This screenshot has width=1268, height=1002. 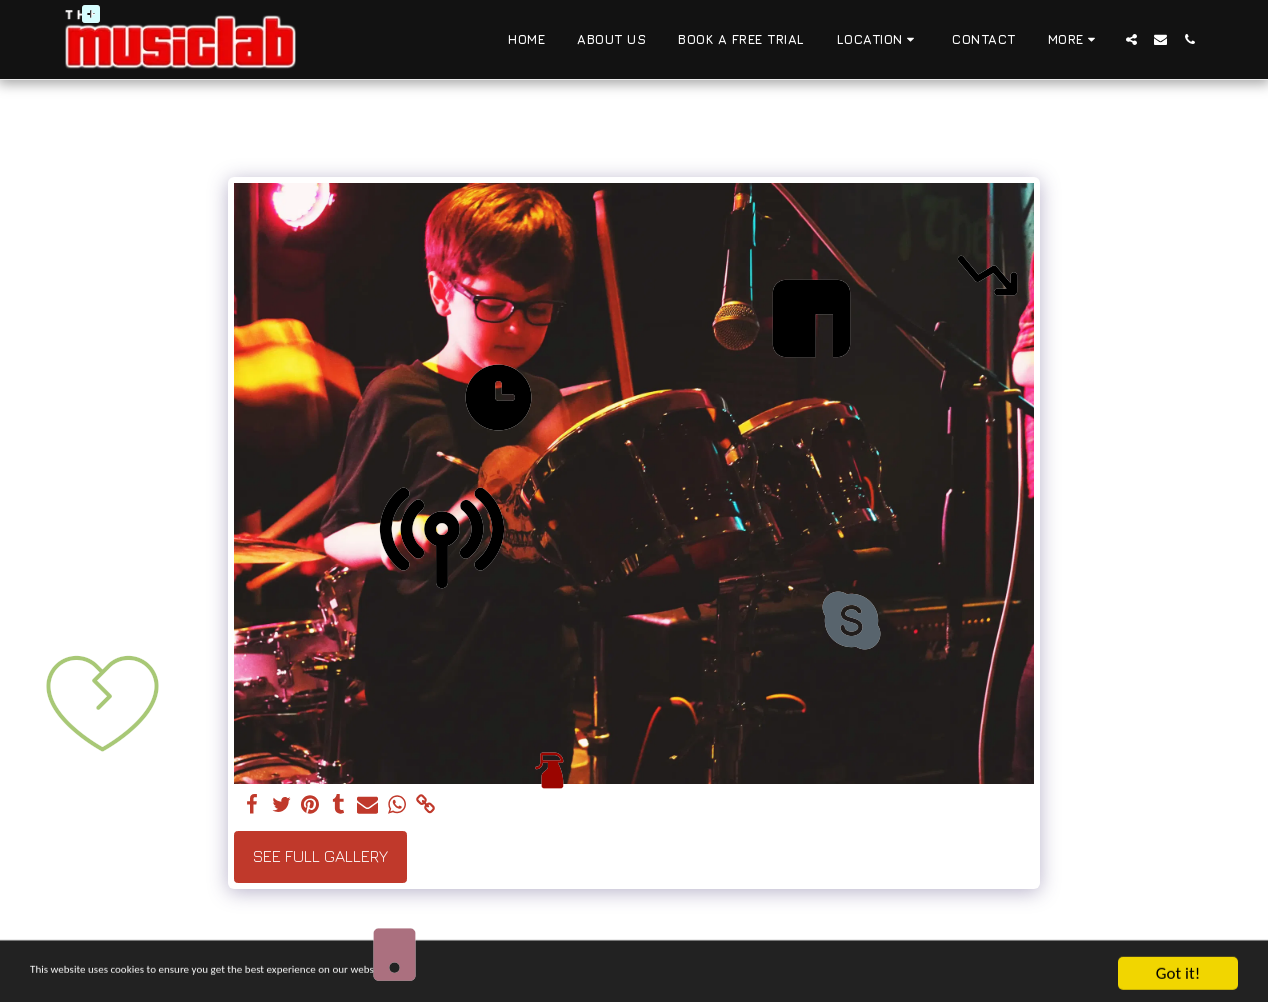 What do you see at coordinates (498, 397) in the screenshot?
I see `view current time` at bounding box center [498, 397].